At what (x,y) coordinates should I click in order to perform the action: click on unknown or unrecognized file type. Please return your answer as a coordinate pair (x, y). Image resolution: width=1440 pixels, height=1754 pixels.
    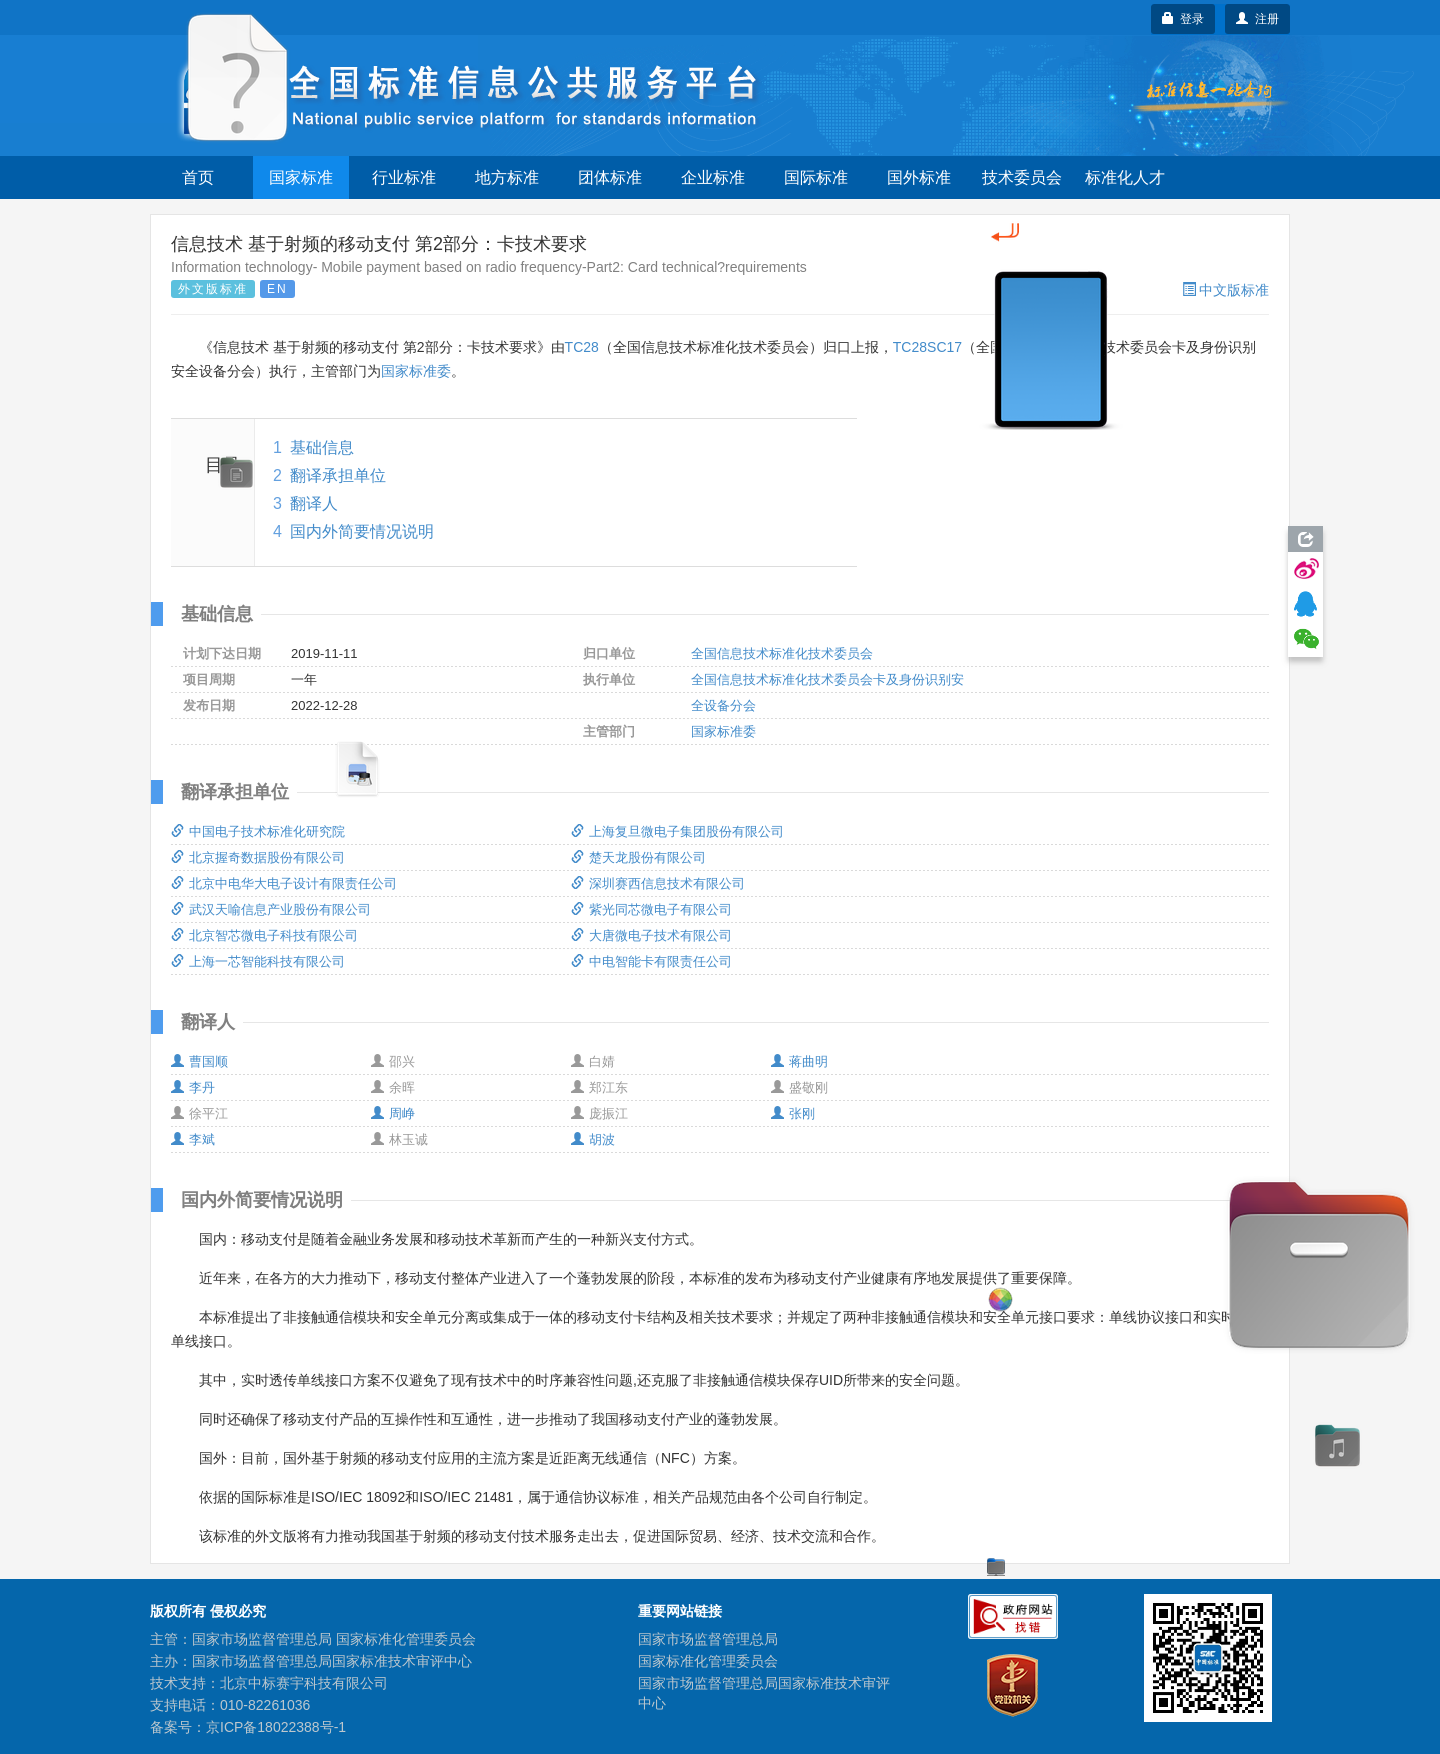
    Looking at the image, I should click on (237, 77).